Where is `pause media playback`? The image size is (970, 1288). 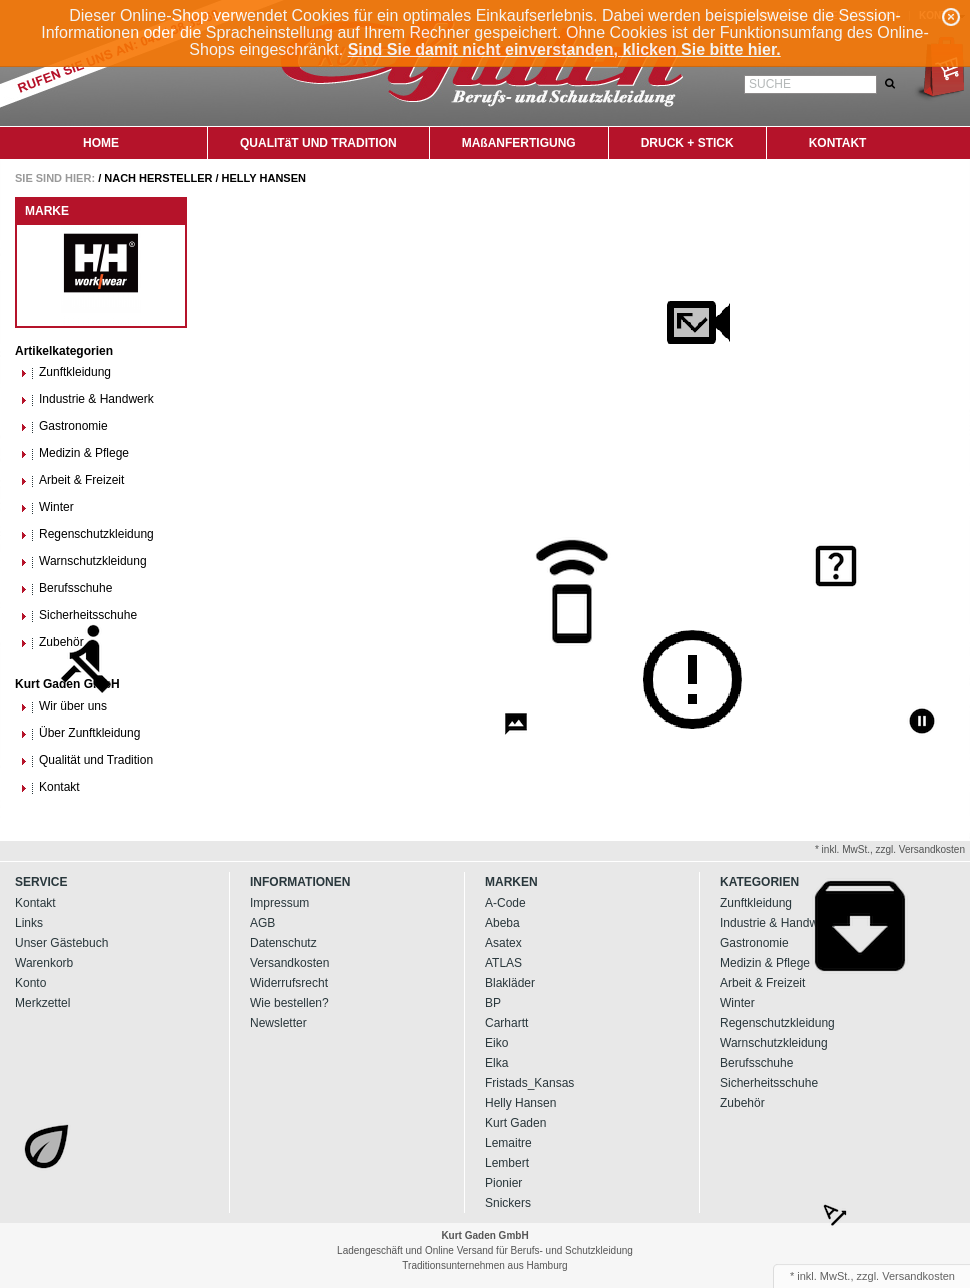
pause media playback is located at coordinates (922, 721).